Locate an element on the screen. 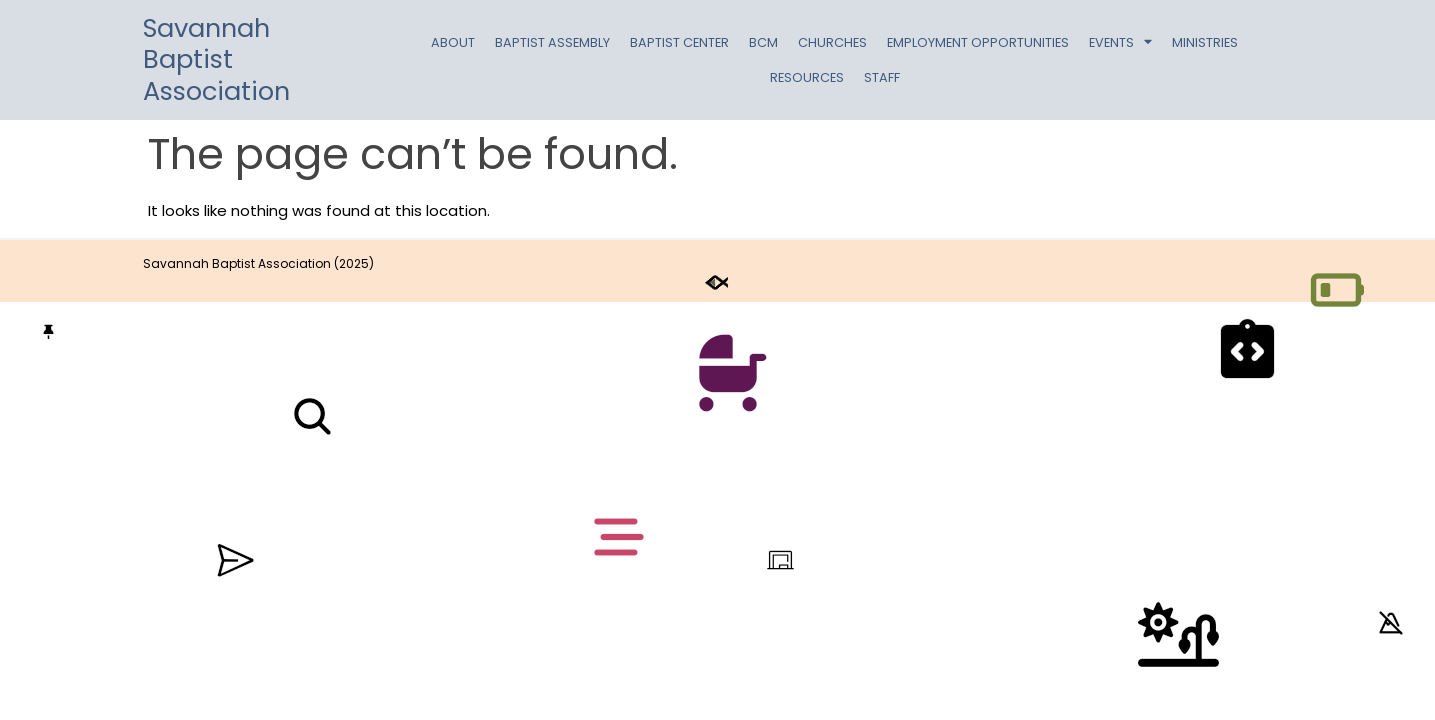  view integration code or instructions is located at coordinates (1247, 351).